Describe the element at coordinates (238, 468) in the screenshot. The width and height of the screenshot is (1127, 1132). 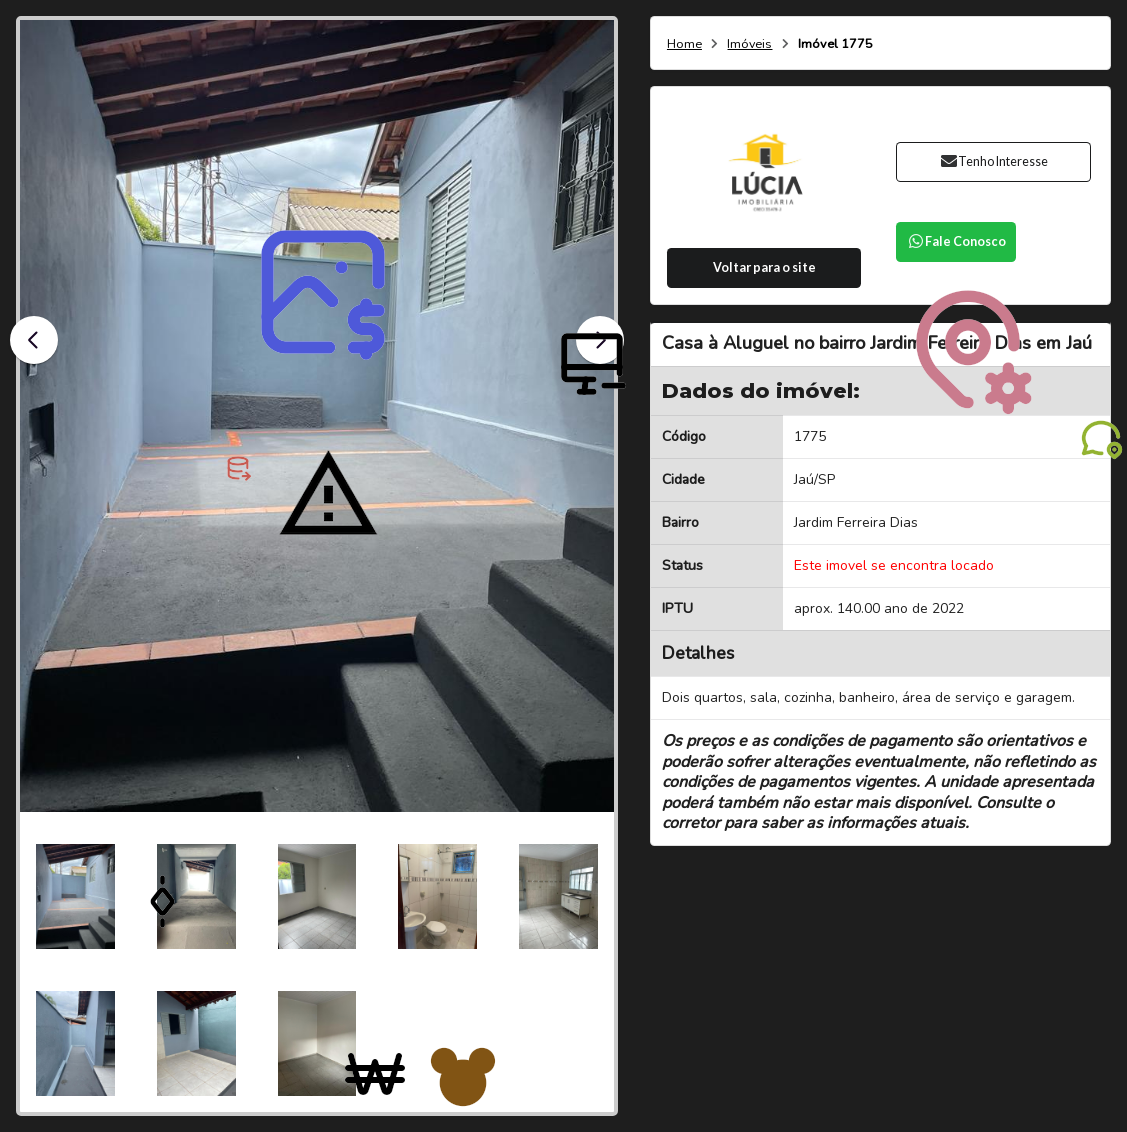
I see `export data from database` at that location.